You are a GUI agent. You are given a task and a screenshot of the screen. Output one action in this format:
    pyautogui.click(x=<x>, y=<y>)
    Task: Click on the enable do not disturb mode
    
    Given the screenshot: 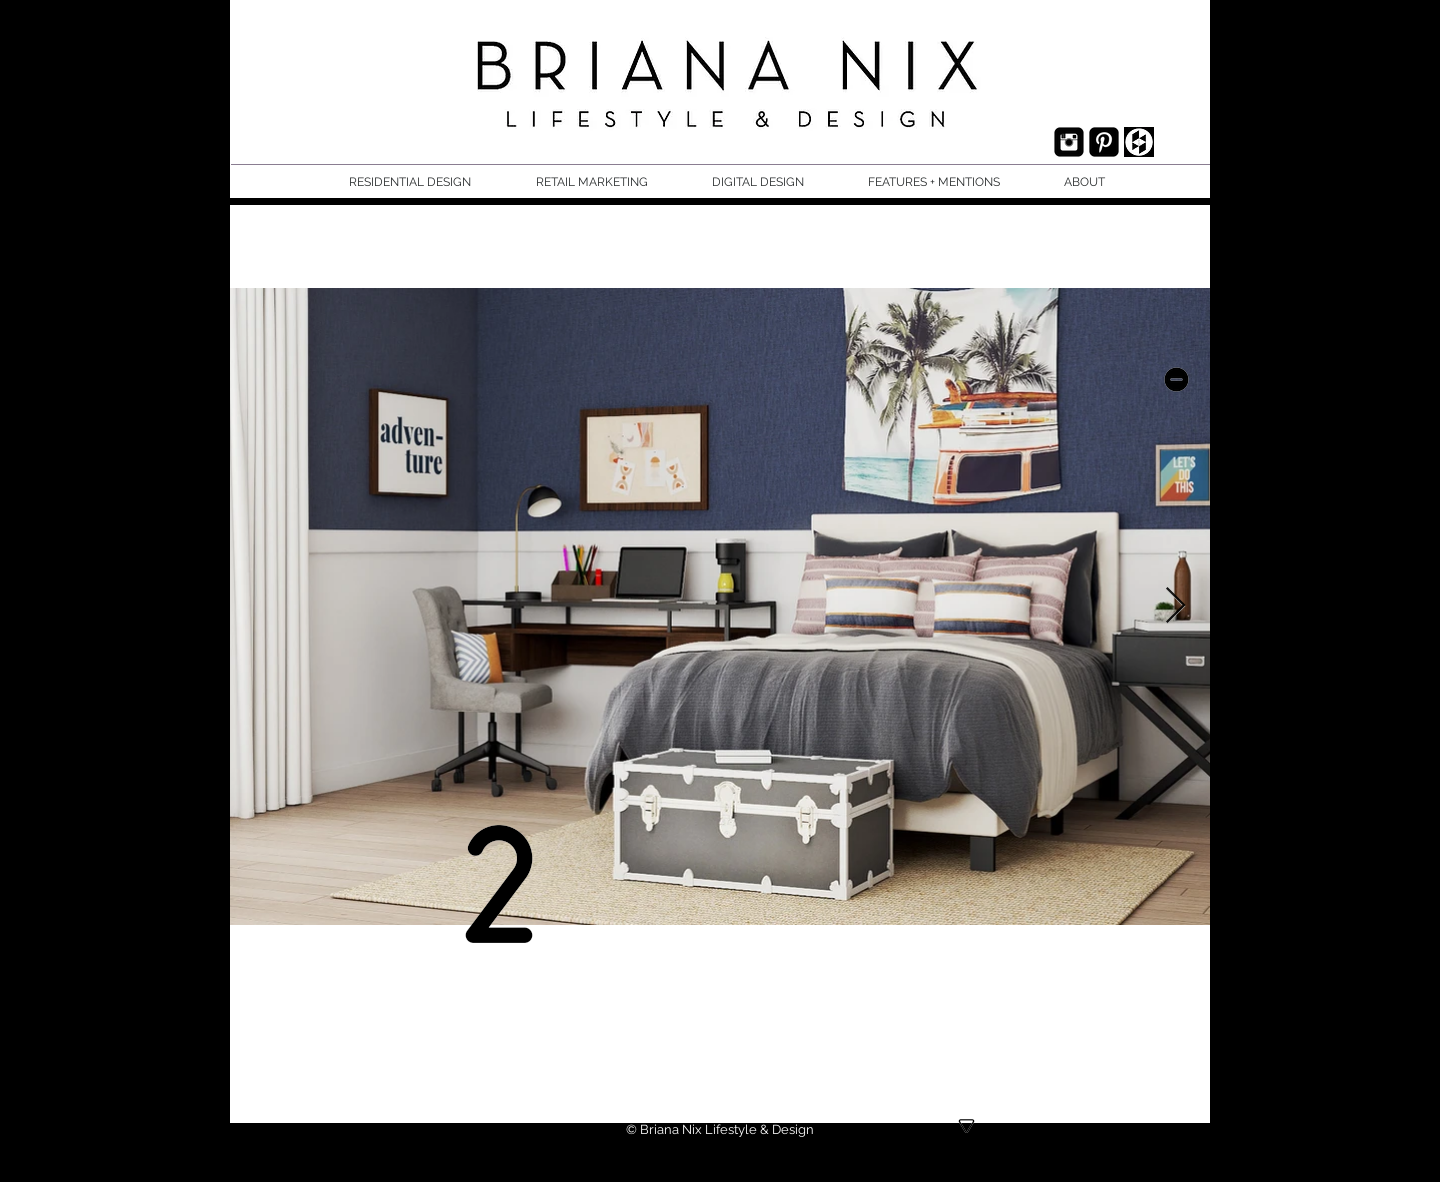 What is the action you would take?
    pyautogui.click(x=1176, y=379)
    